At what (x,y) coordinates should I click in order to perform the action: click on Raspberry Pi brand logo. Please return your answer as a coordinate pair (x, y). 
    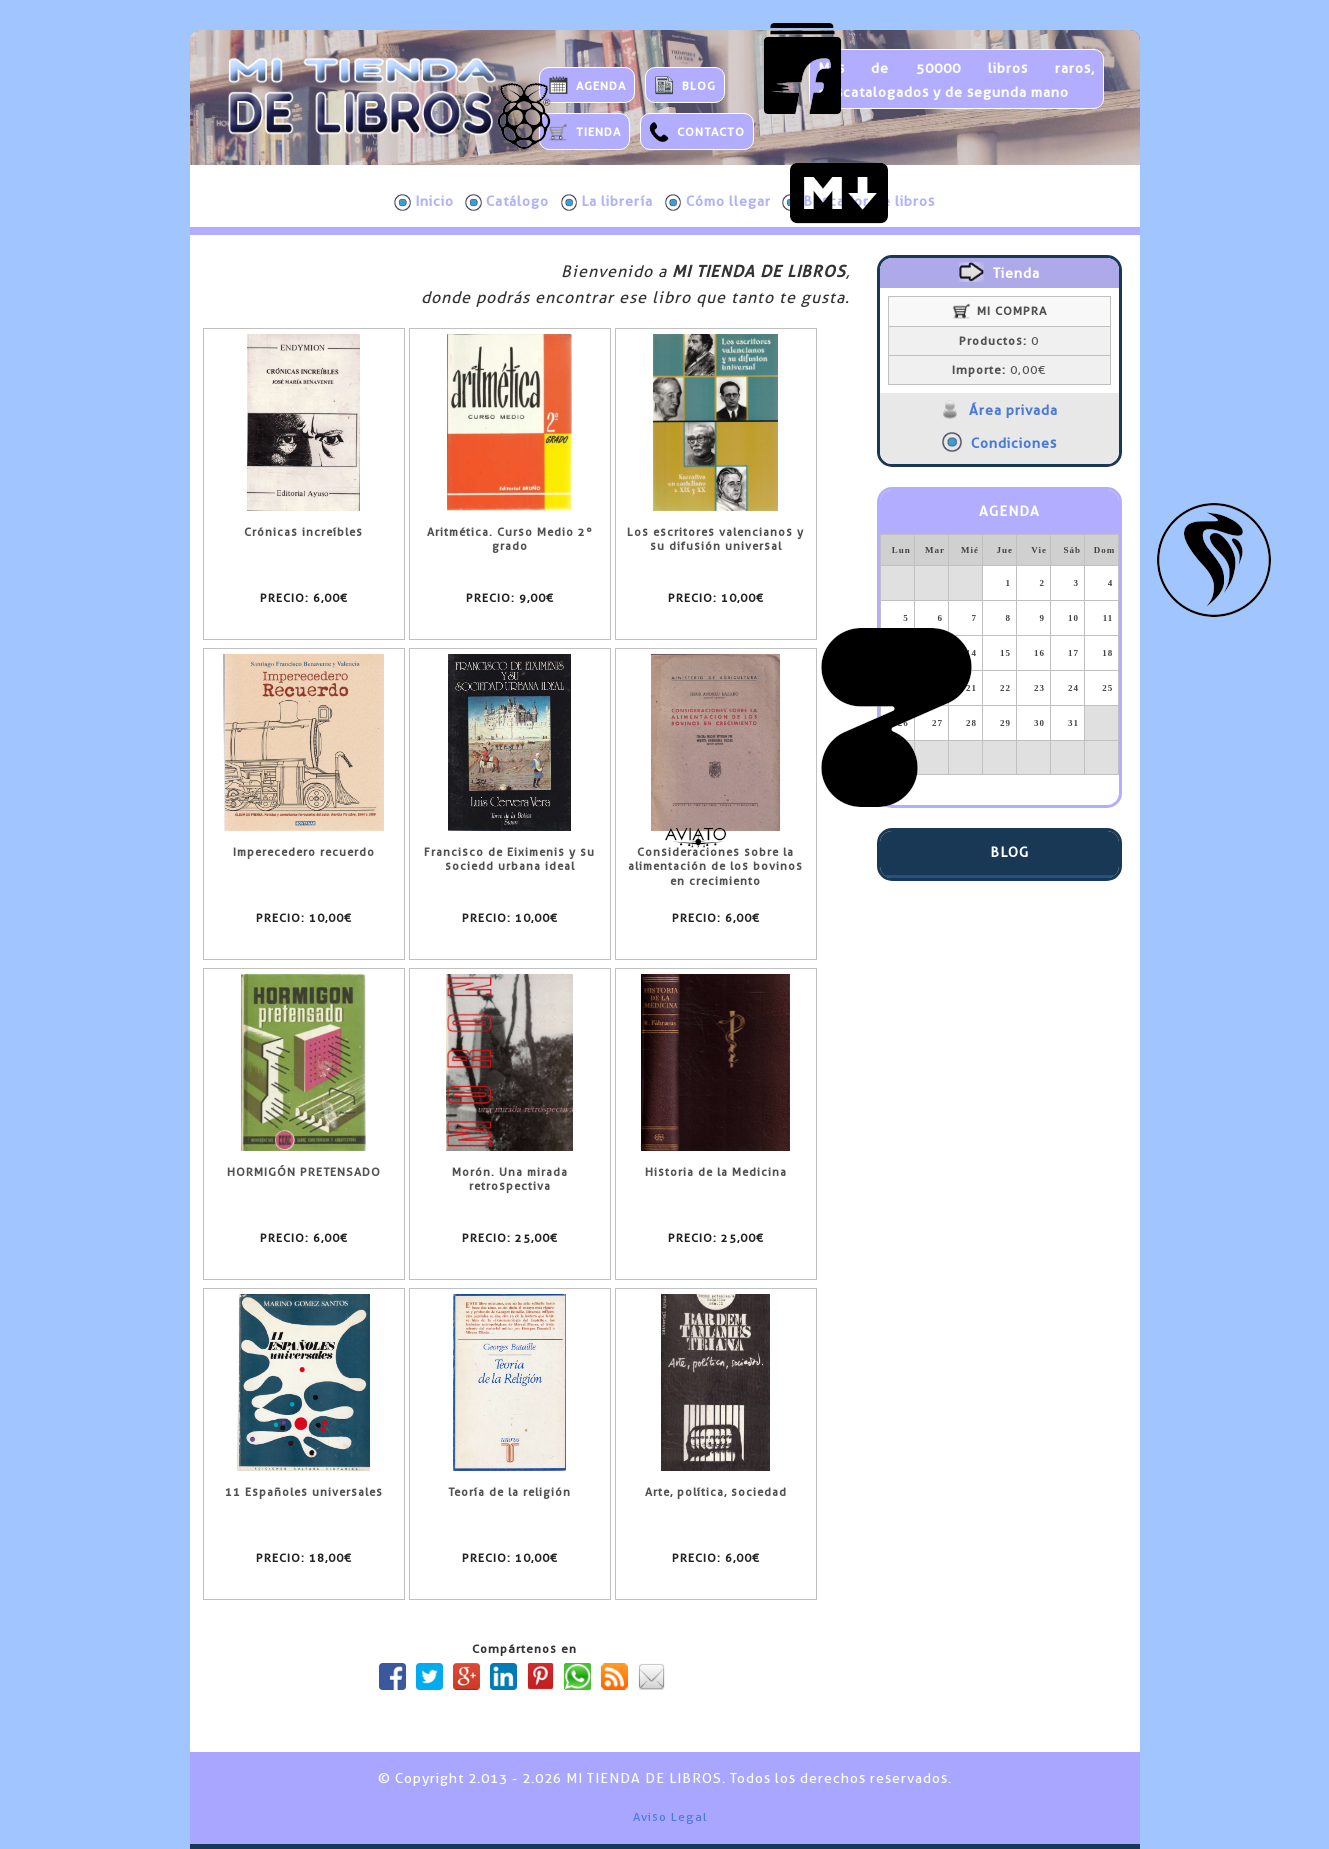
    Looking at the image, I should click on (524, 116).